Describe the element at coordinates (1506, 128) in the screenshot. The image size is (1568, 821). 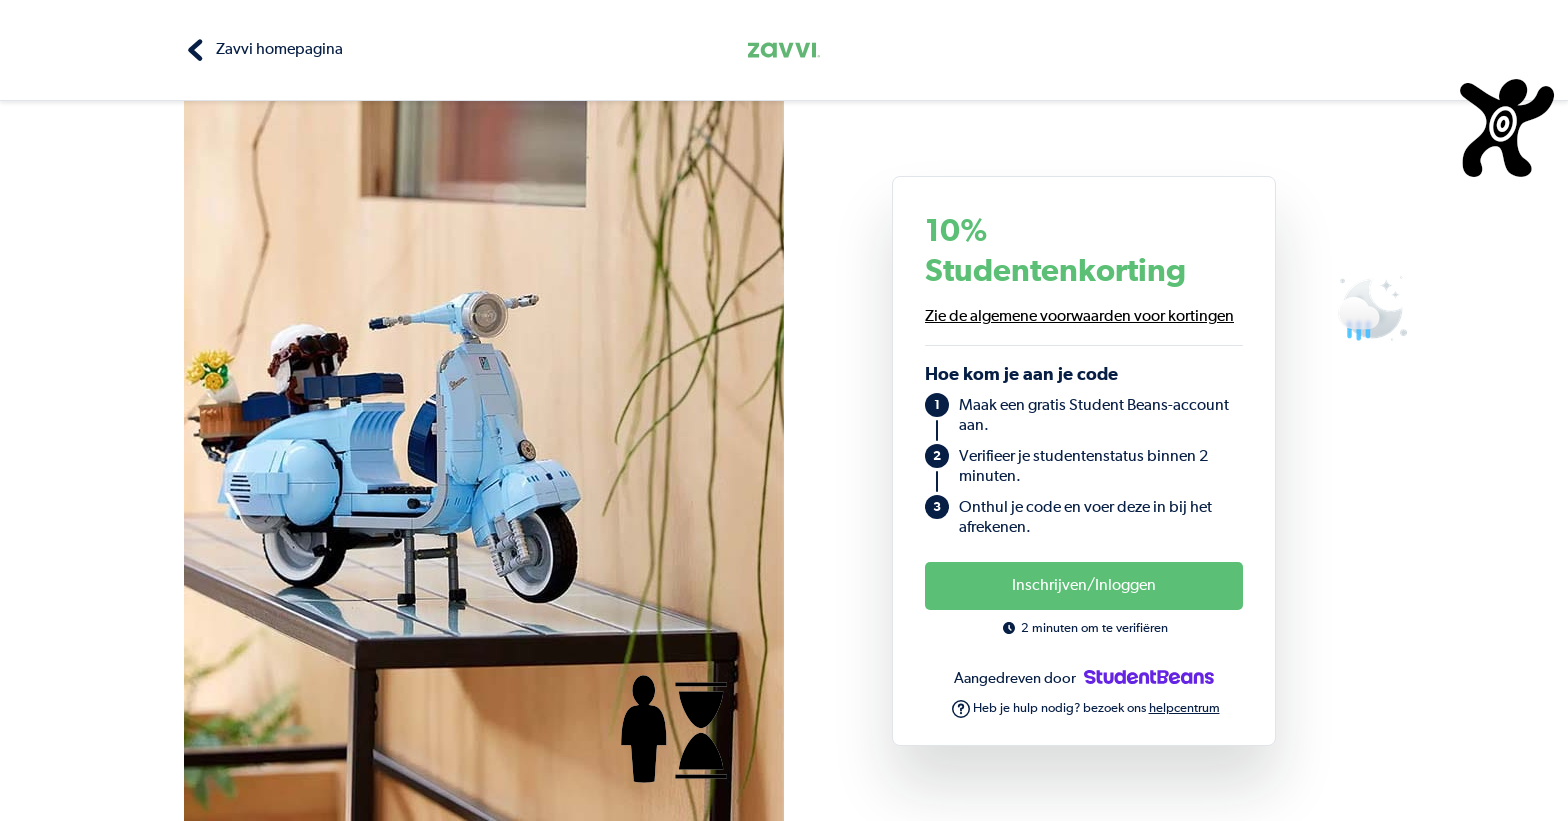
I see `select a practice target or training dummy` at that location.